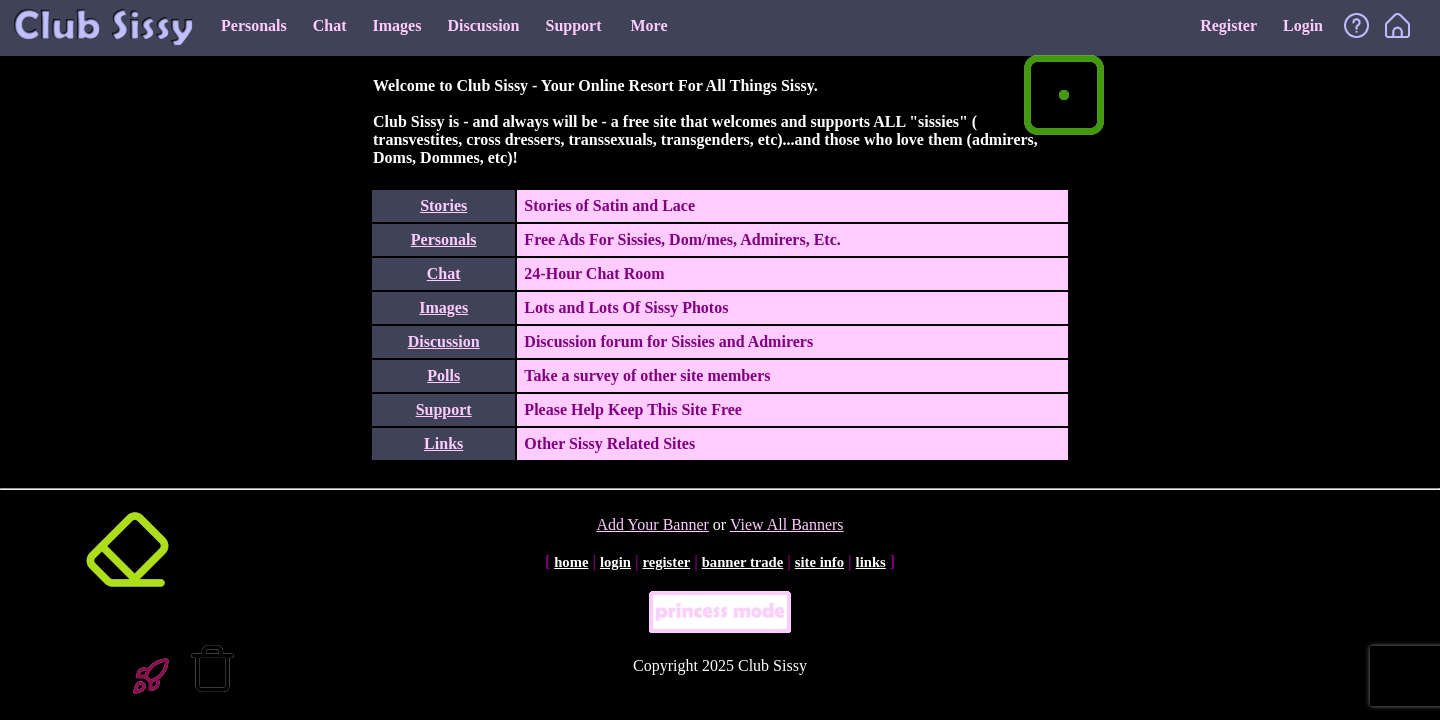  Describe the element at coordinates (127, 549) in the screenshot. I see `erase or clear content` at that location.